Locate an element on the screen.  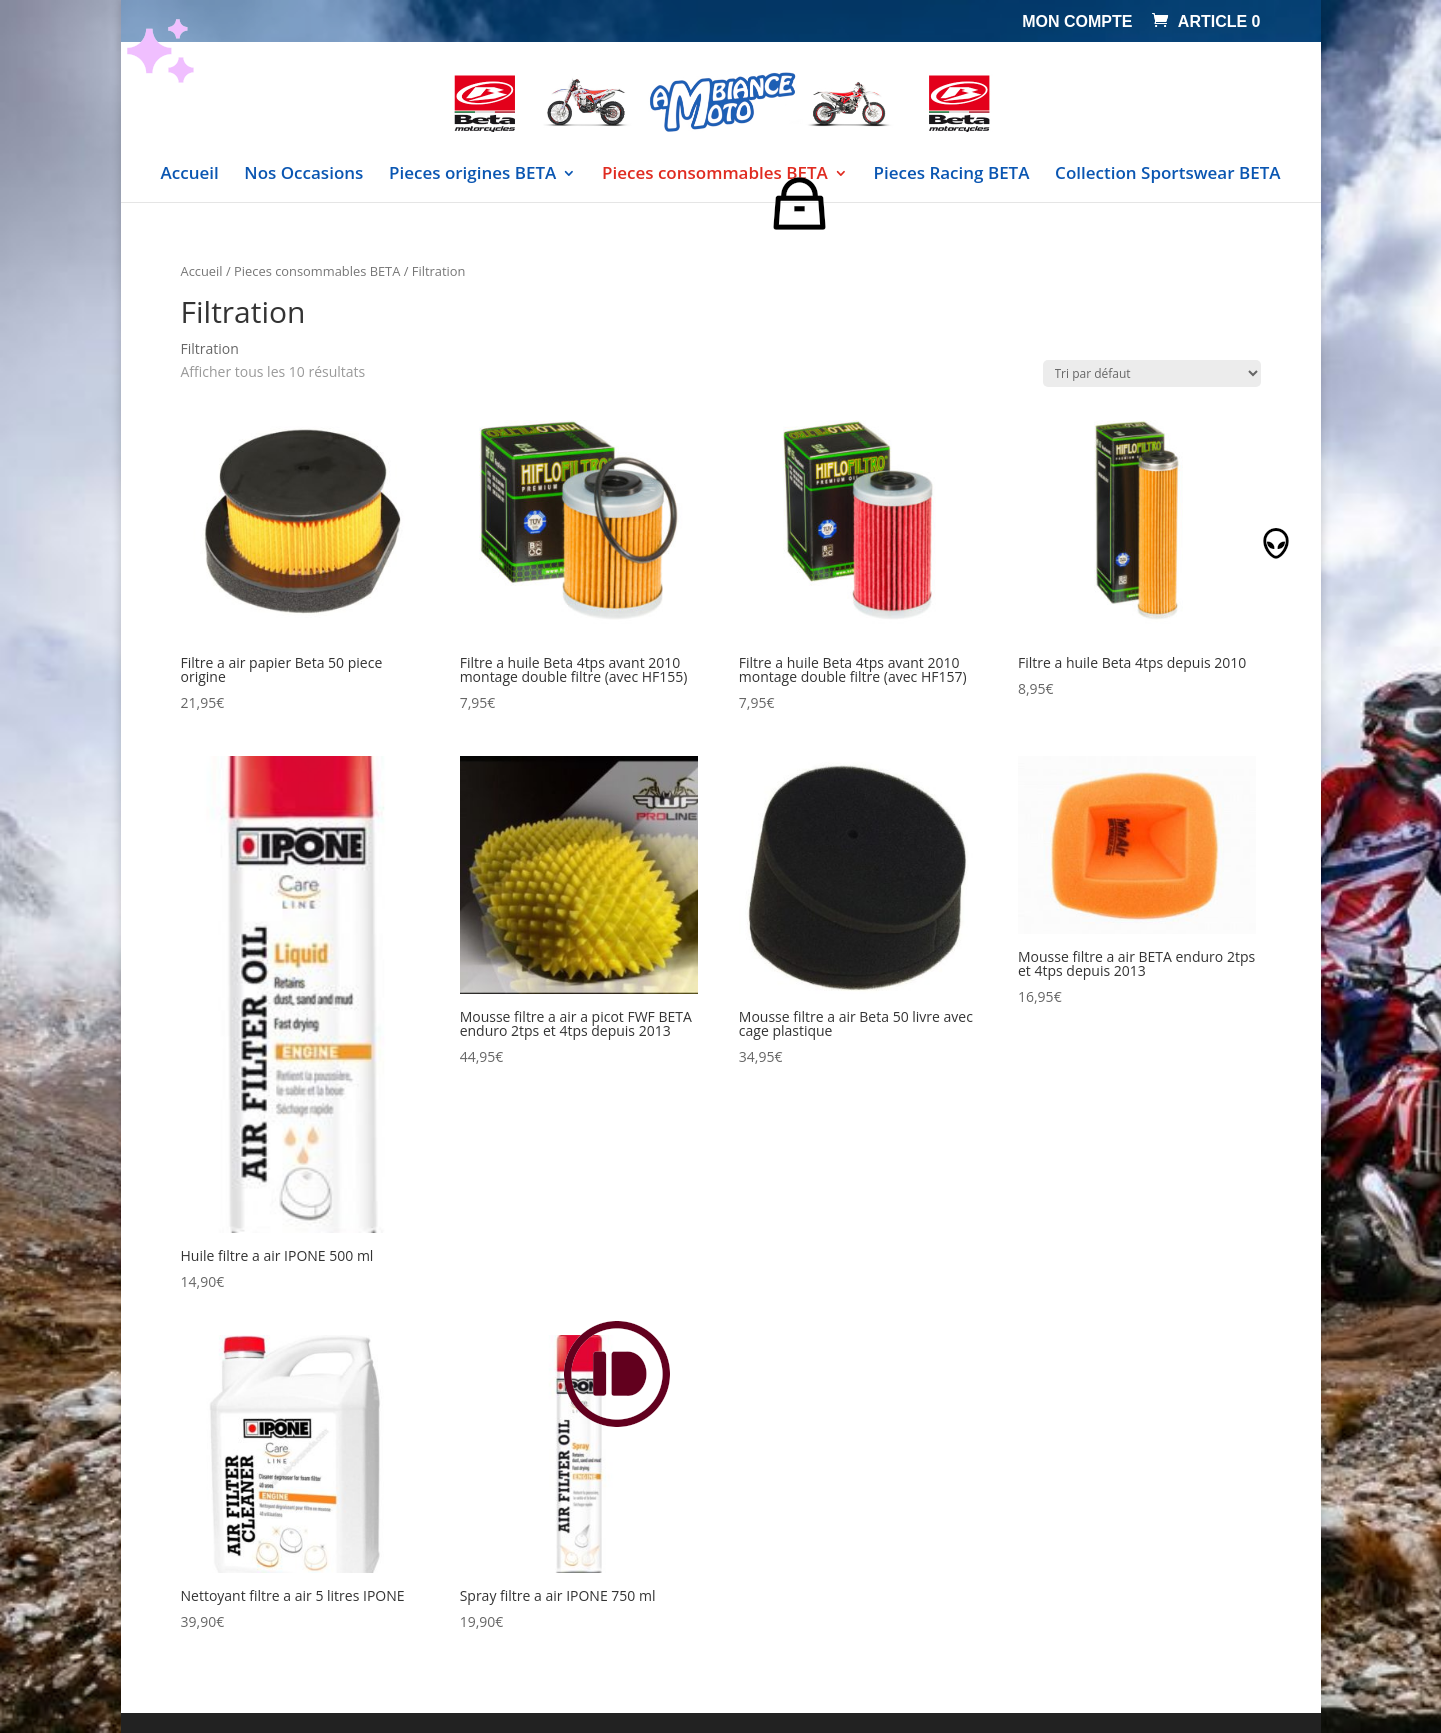
indicates AI-generated or enhanced content is located at coordinates (162, 51).